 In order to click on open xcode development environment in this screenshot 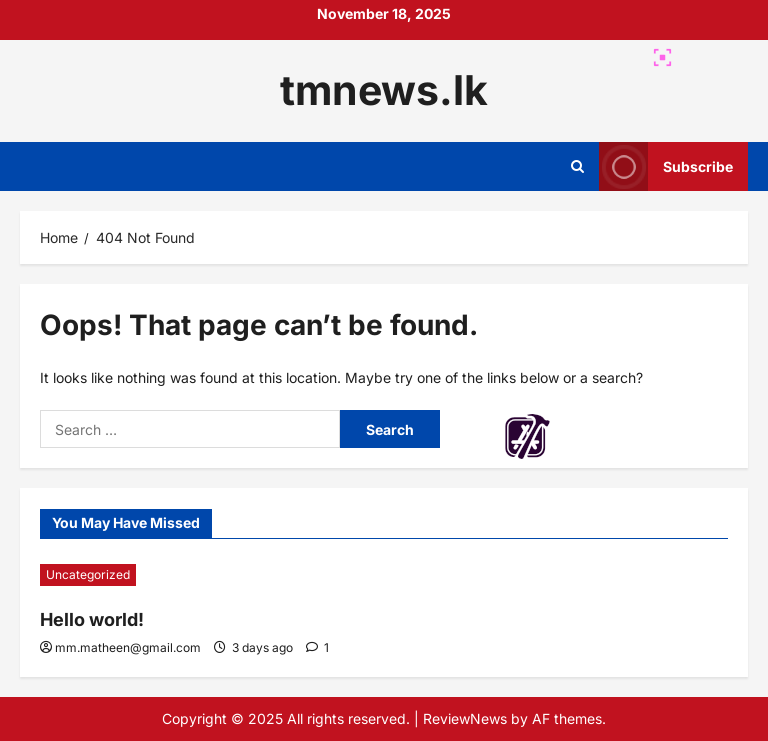, I will do `click(527, 436)`.